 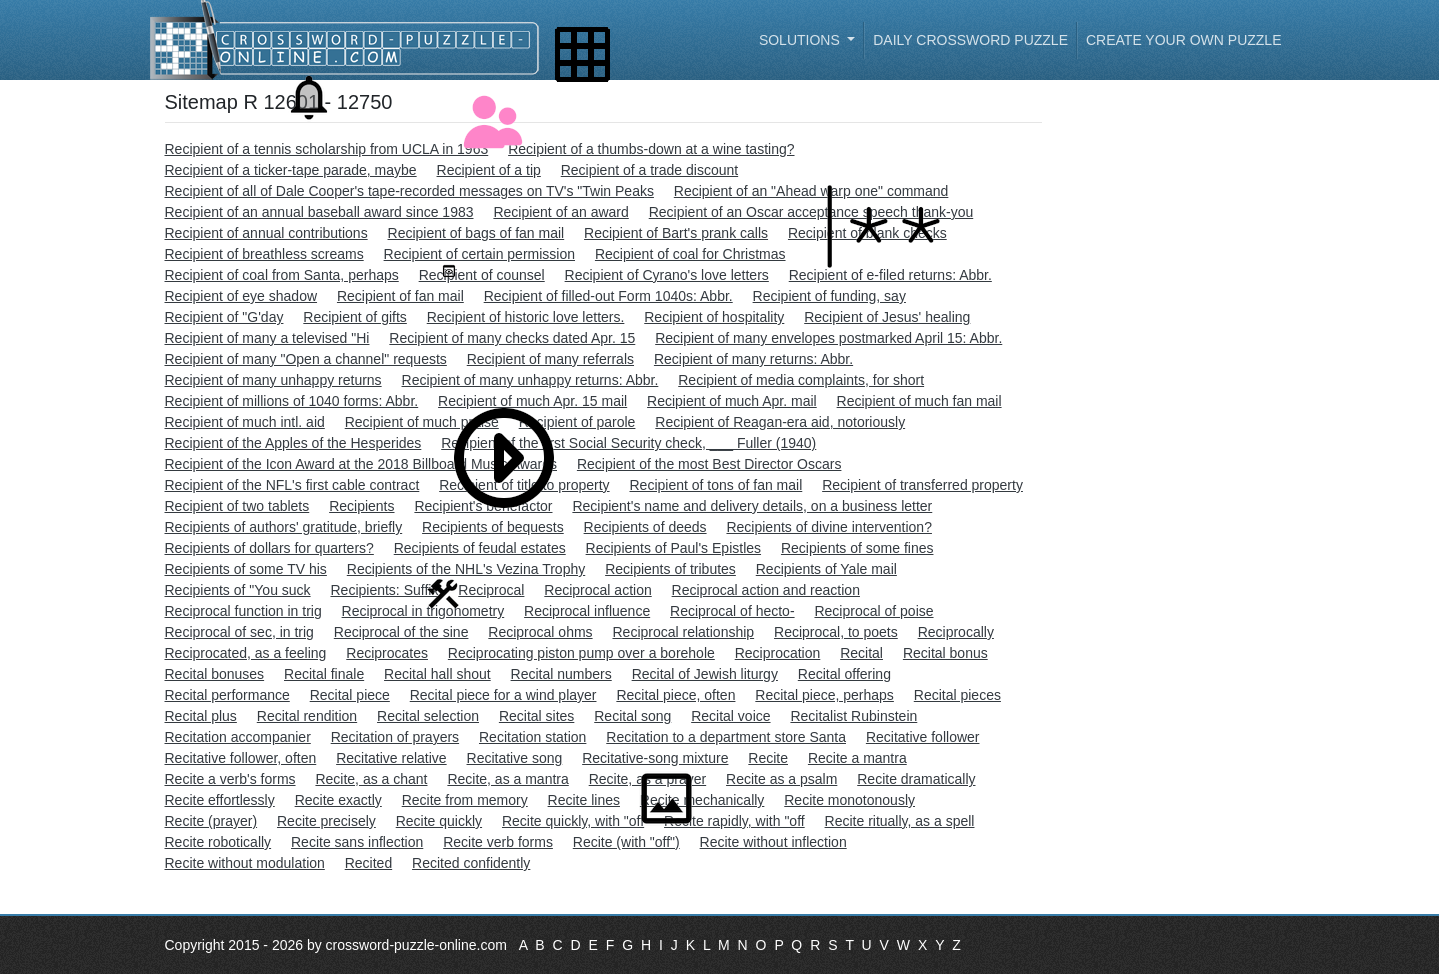 What do you see at coordinates (449, 271) in the screenshot?
I see `preview file or document before opening` at bounding box center [449, 271].